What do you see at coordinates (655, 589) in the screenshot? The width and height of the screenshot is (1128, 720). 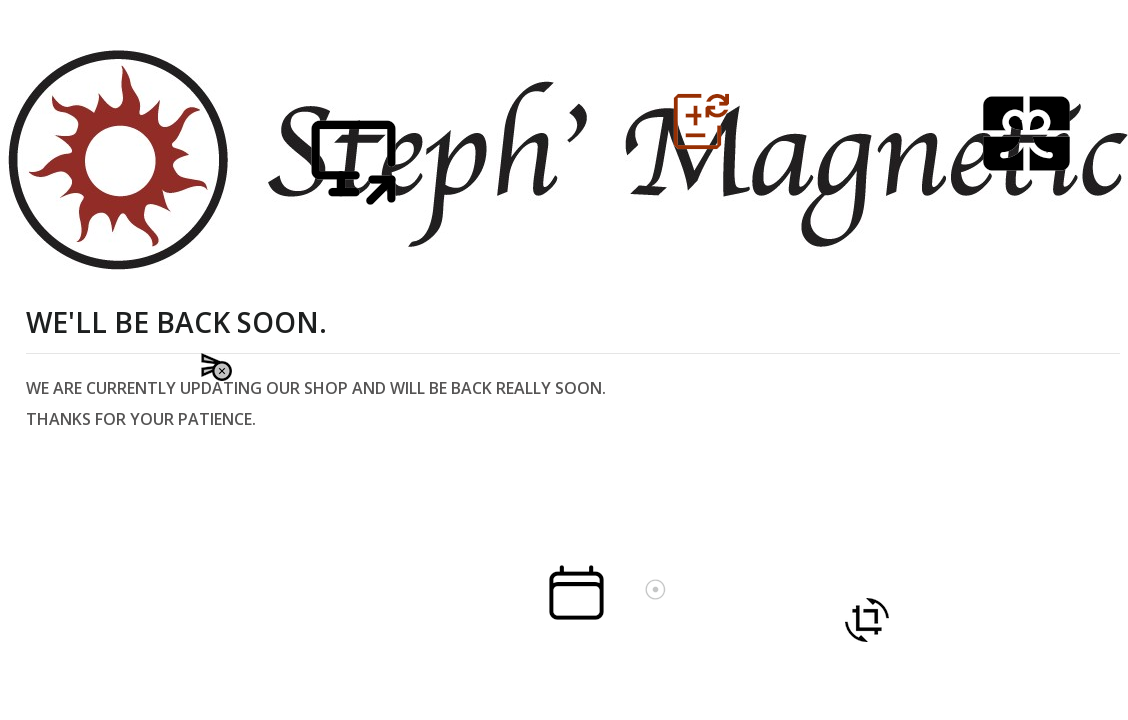 I see `start recording audio or video` at bounding box center [655, 589].